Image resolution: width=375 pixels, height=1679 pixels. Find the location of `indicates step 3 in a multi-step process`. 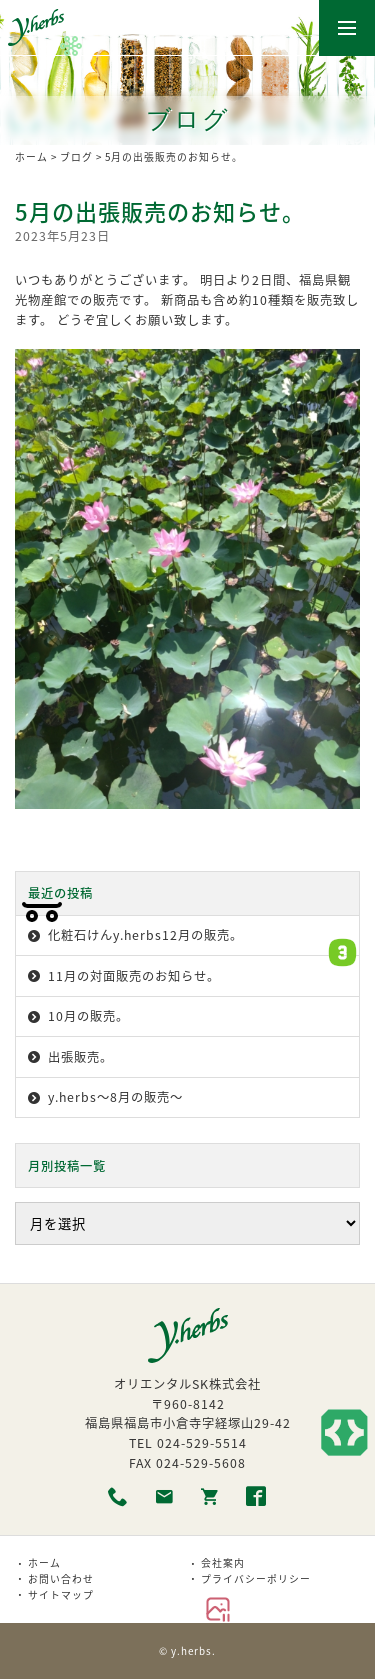

indicates step 3 in a multi-step process is located at coordinates (342, 952).